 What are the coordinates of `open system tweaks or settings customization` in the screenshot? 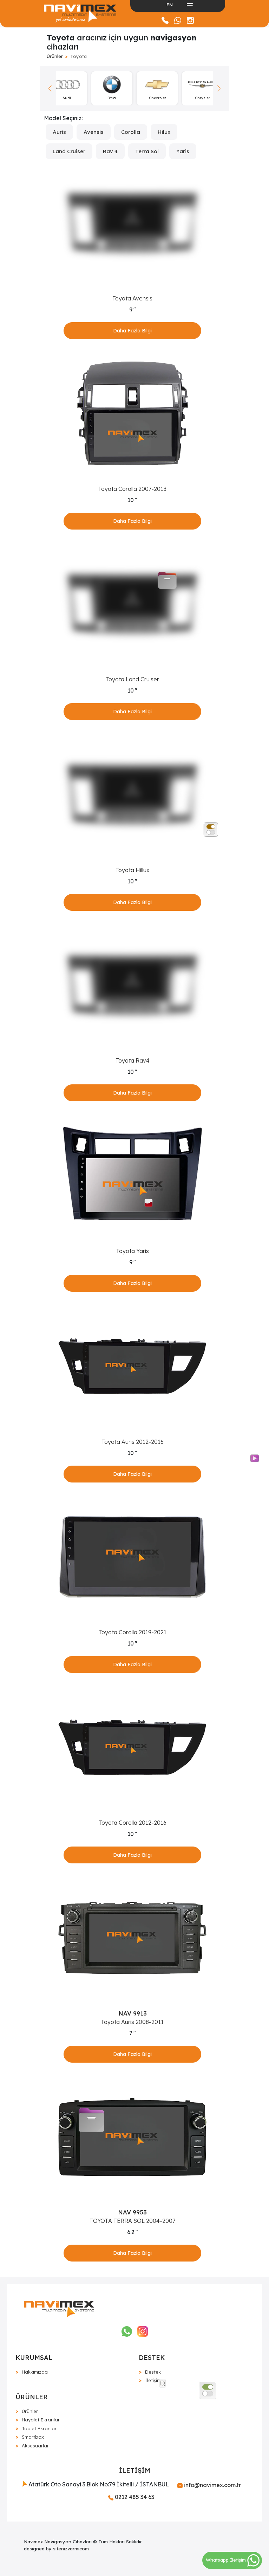 It's located at (211, 829).